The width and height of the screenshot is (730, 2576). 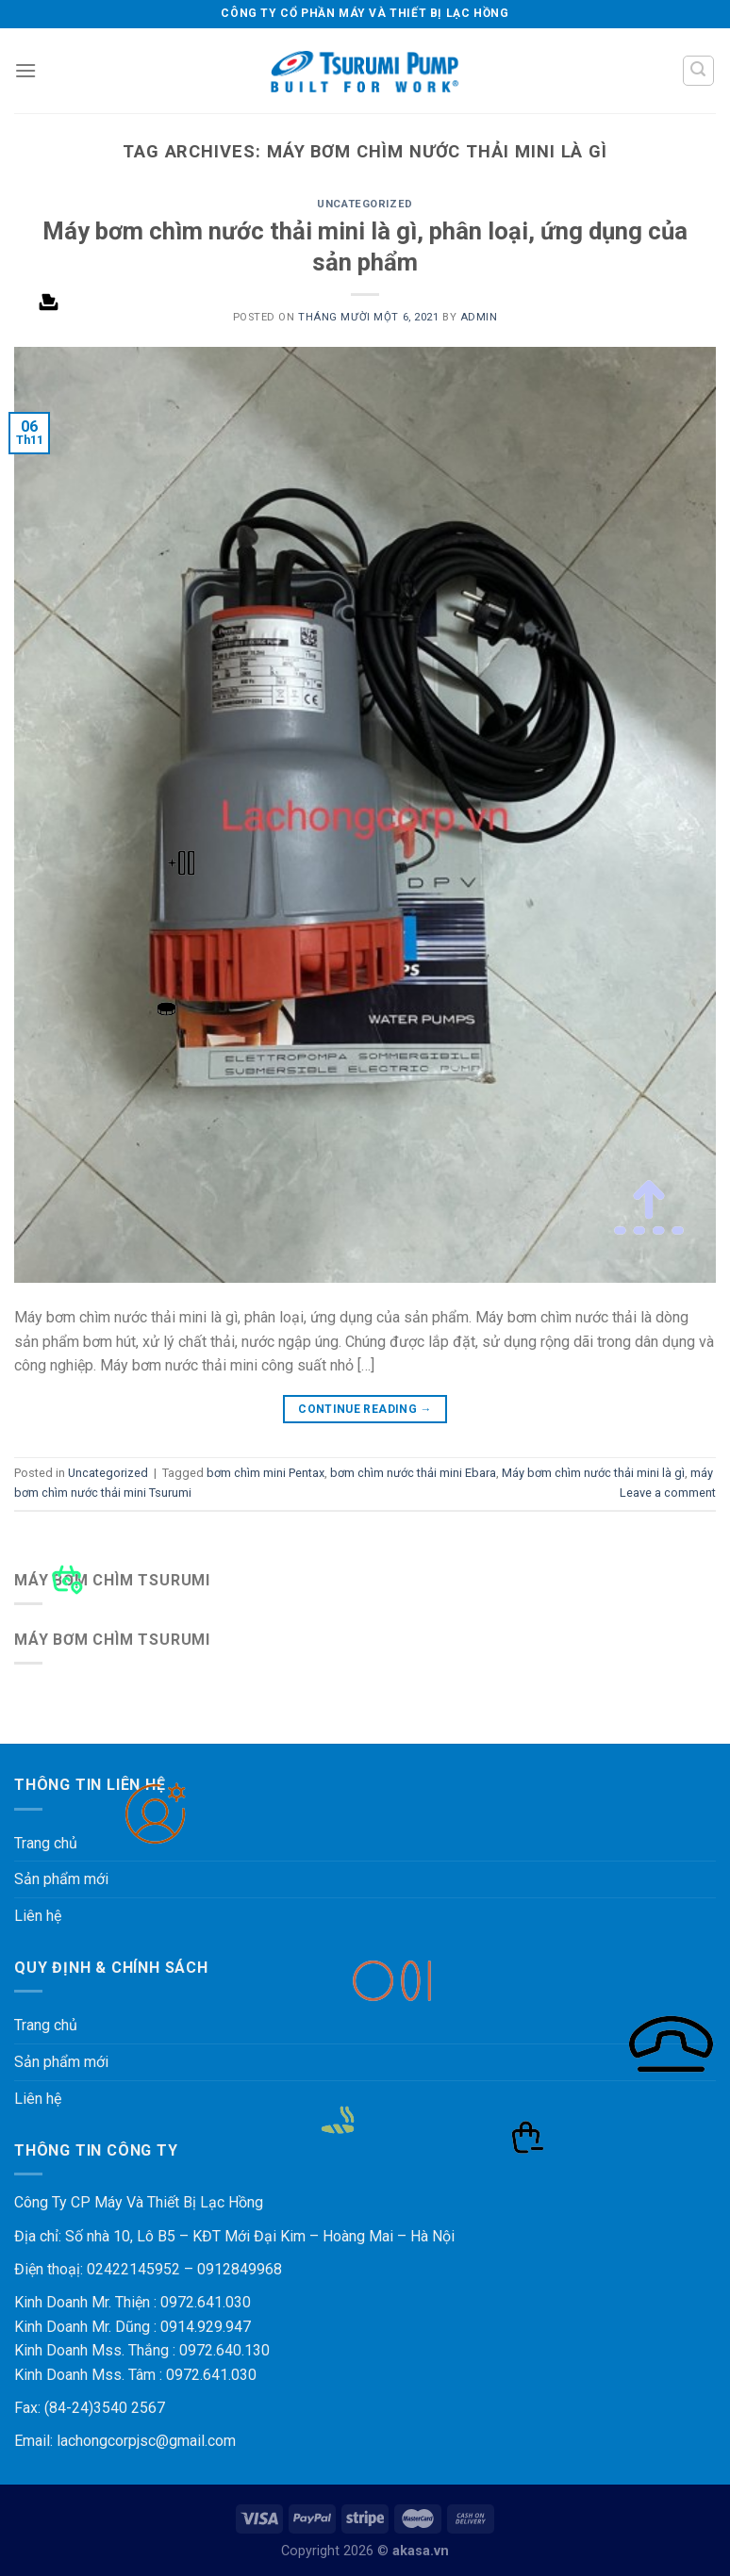 What do you see at coordinates (525, 2137) in the screenshot?
I see `remove an item from your shopping bag` at bounding box center [525, 2137].